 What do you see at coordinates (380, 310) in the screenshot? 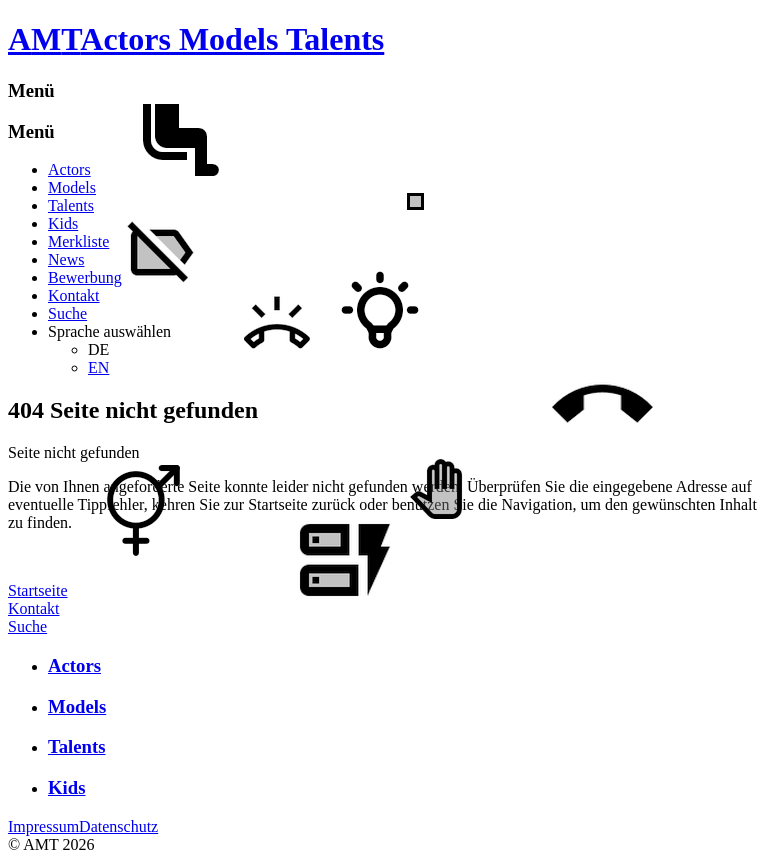
I see `view tips or suggestions` at bounding box center [380, 310].